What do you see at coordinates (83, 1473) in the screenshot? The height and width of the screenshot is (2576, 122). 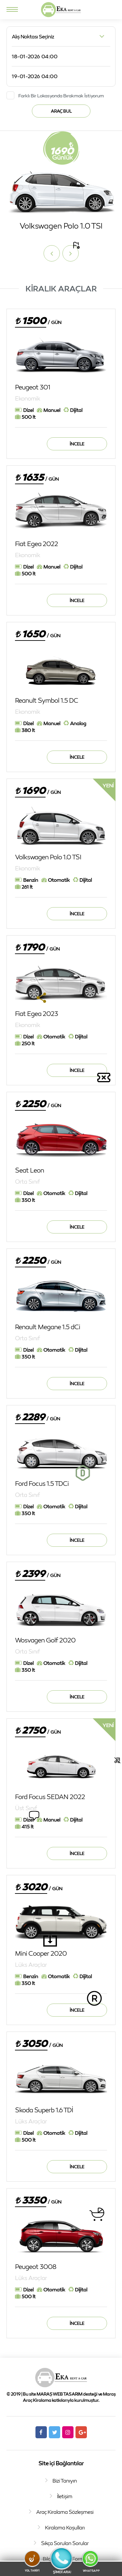 I see `app icon or logo featuring the letter D` at bounding box center [83, 1473].